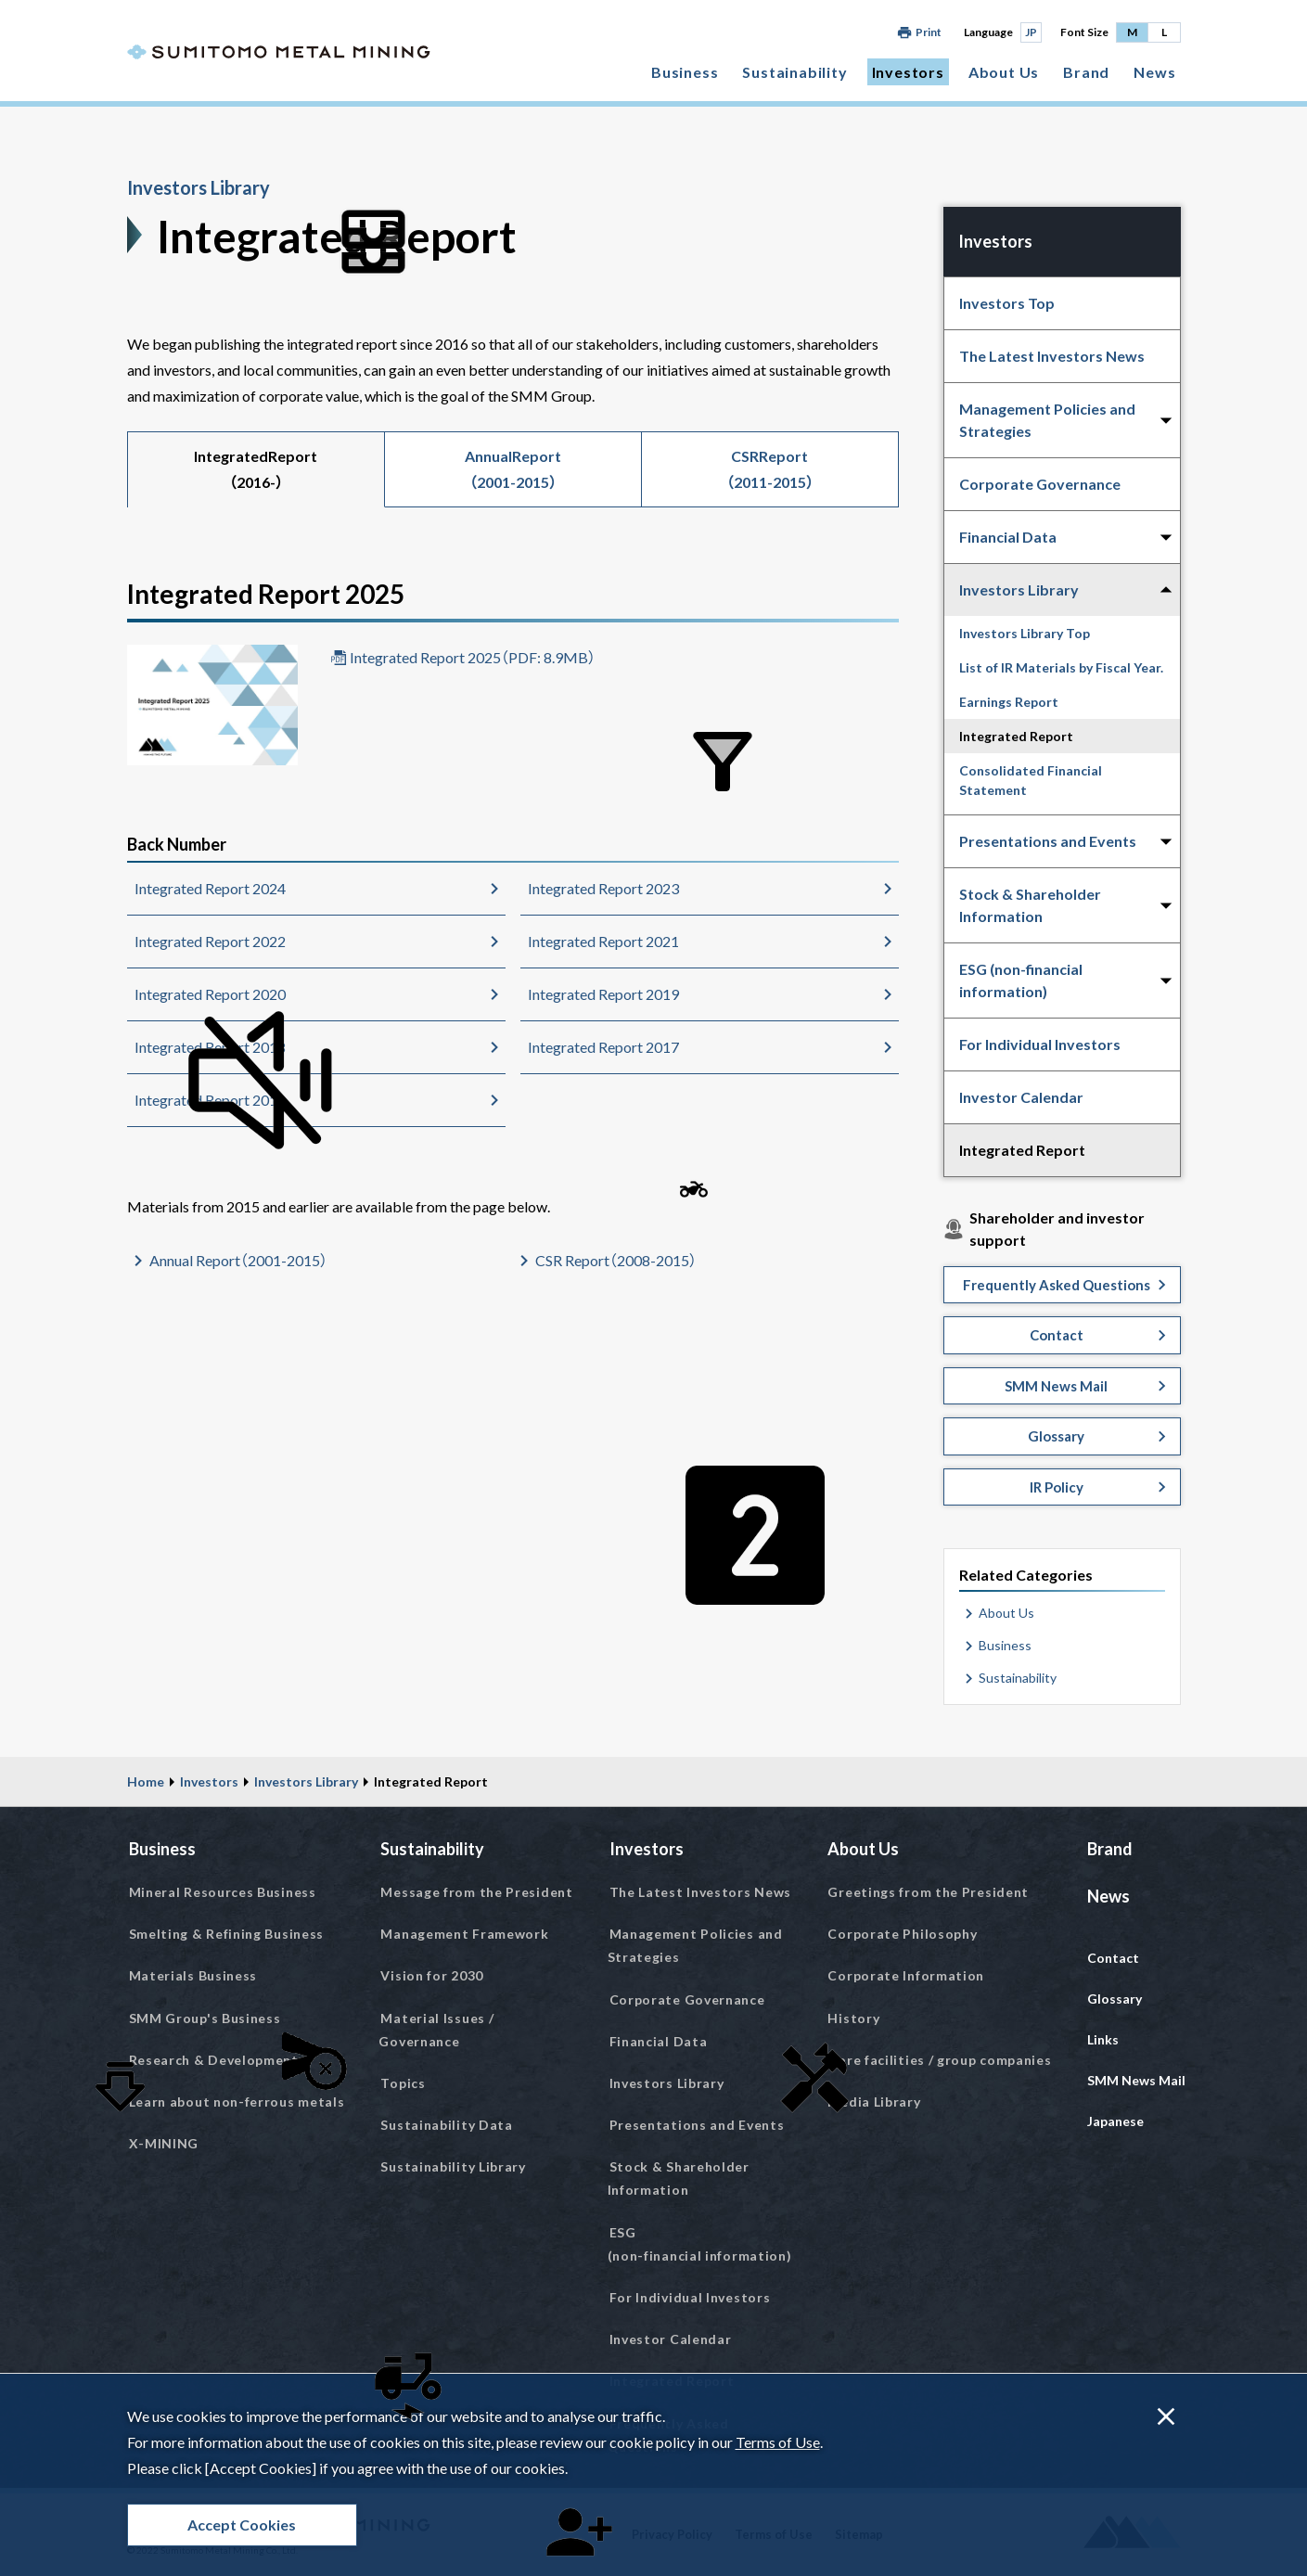 This screenshot has width=1307, height=2576. I want to click on download file or content, so click(120, 2084).